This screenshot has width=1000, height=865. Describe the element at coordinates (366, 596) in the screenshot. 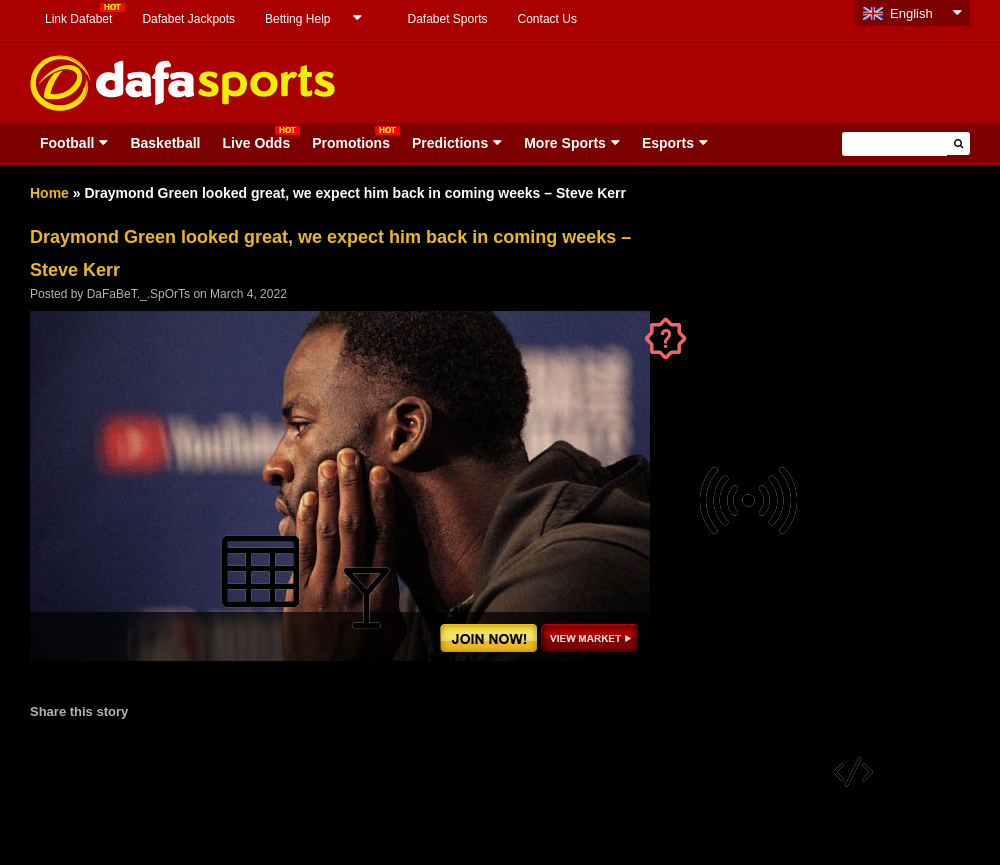

I see `browse cocktail or drink recipes` at that location.